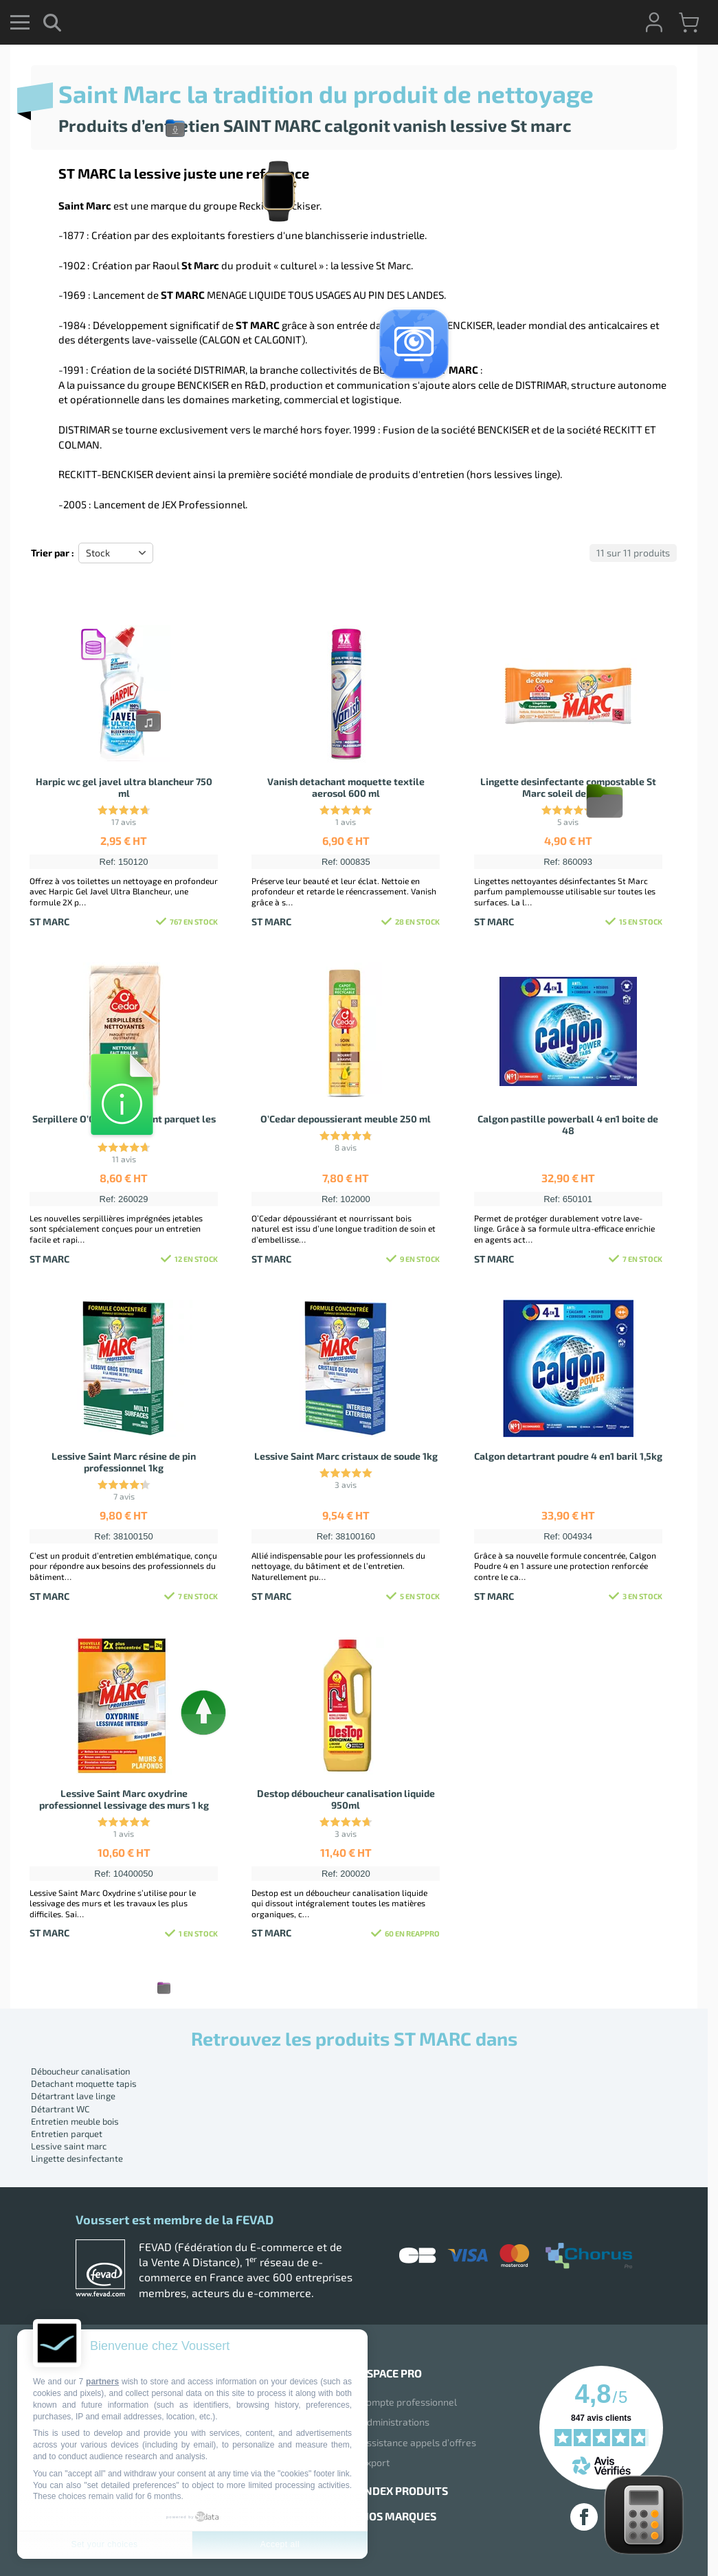 The height and width of the screenshot is (2576, 718). I want to click on open a database file, so click(93, 644).